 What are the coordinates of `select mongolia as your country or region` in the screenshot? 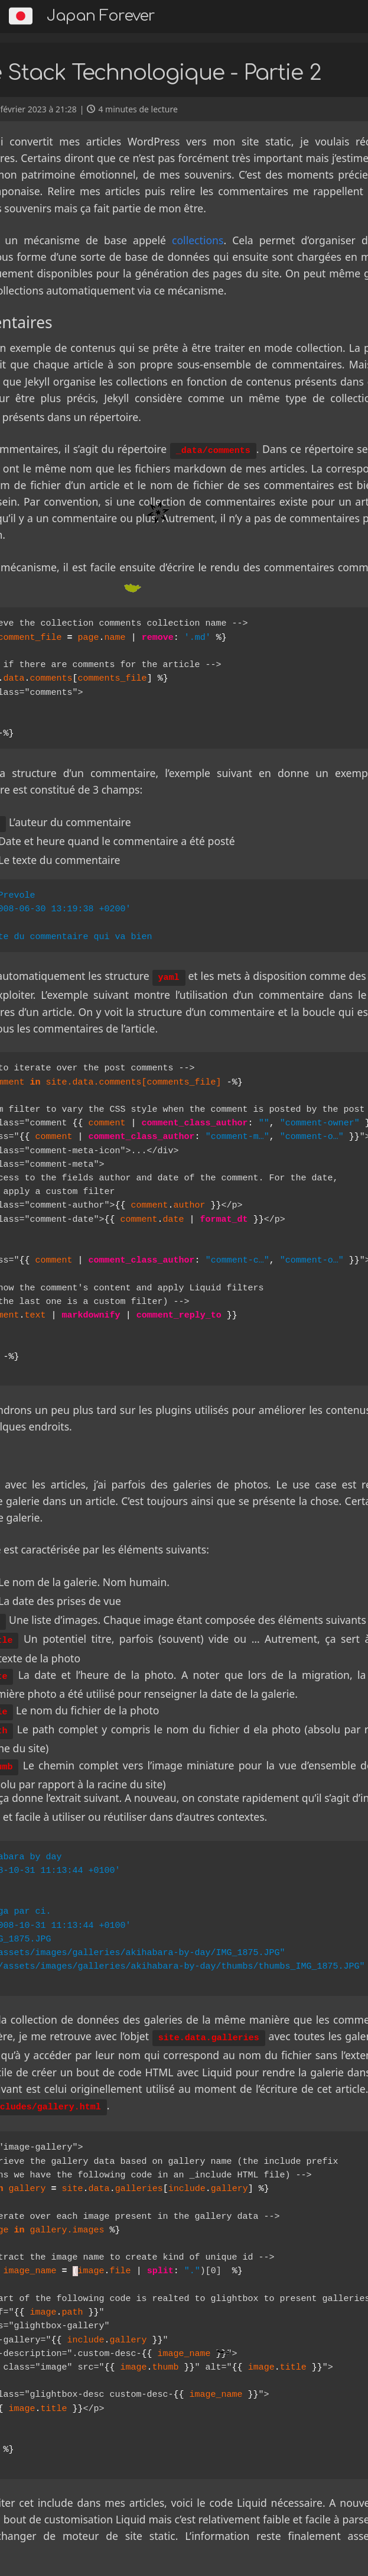 It's located at (132, 588).